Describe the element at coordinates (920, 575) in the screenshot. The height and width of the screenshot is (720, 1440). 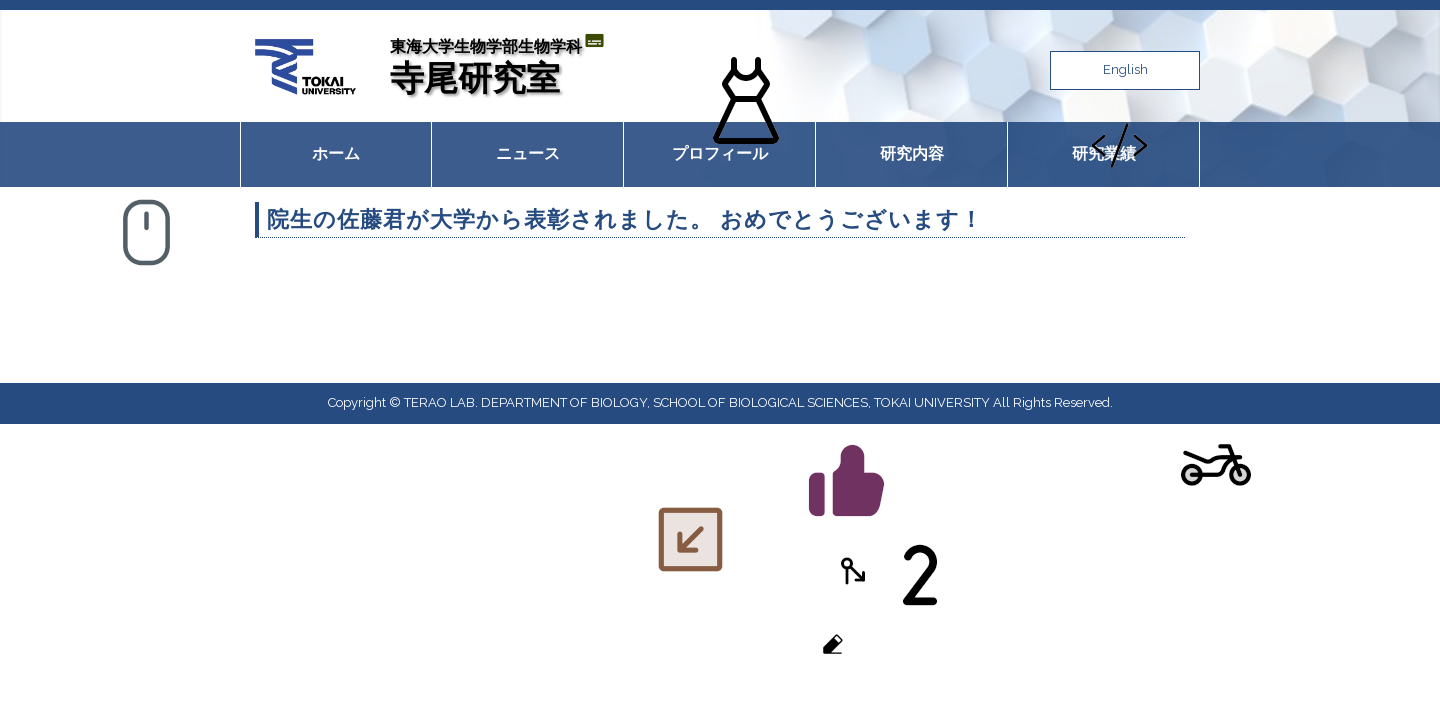
I see `indicates step two in a multi-step process` at that location.